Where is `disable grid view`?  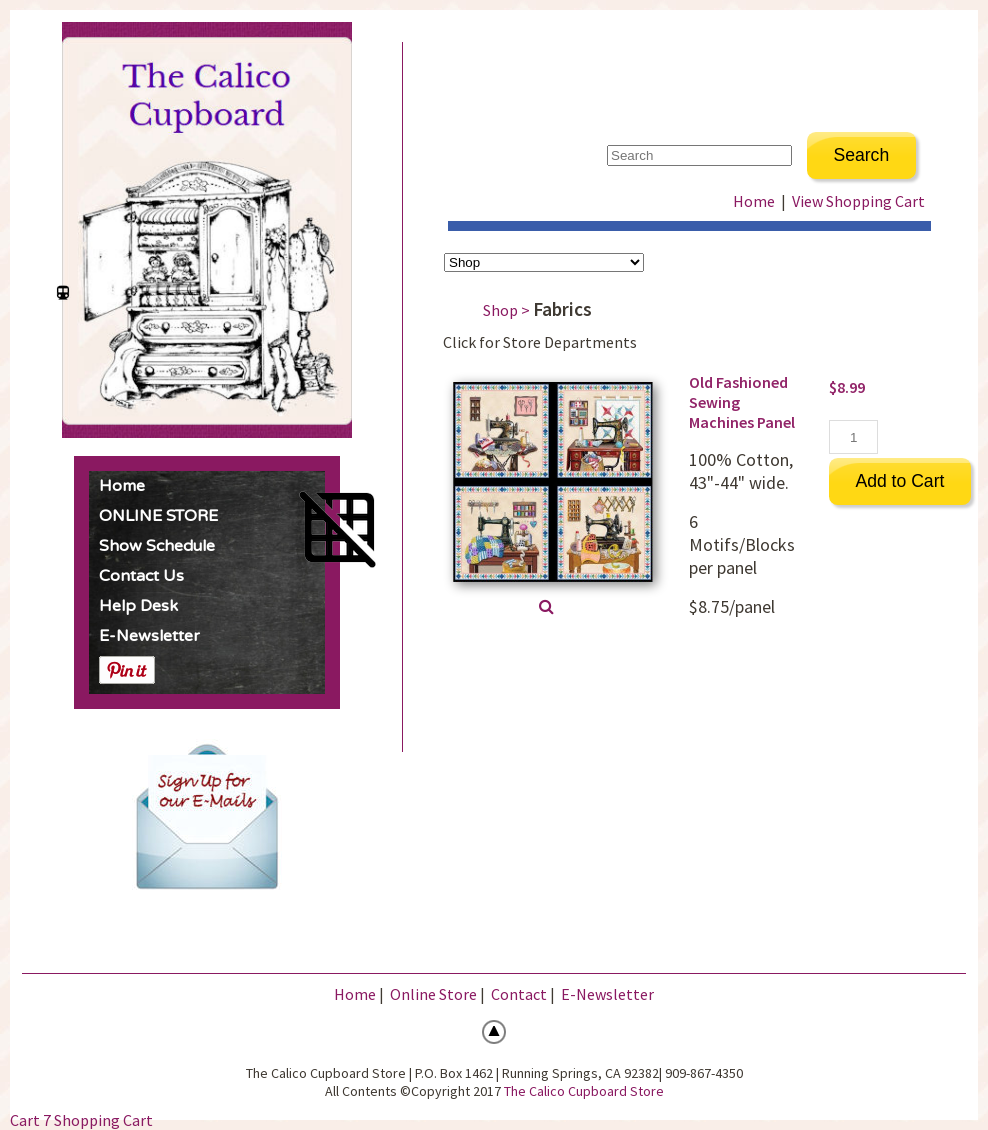
disable grid view is located at coordinates (339, 527).